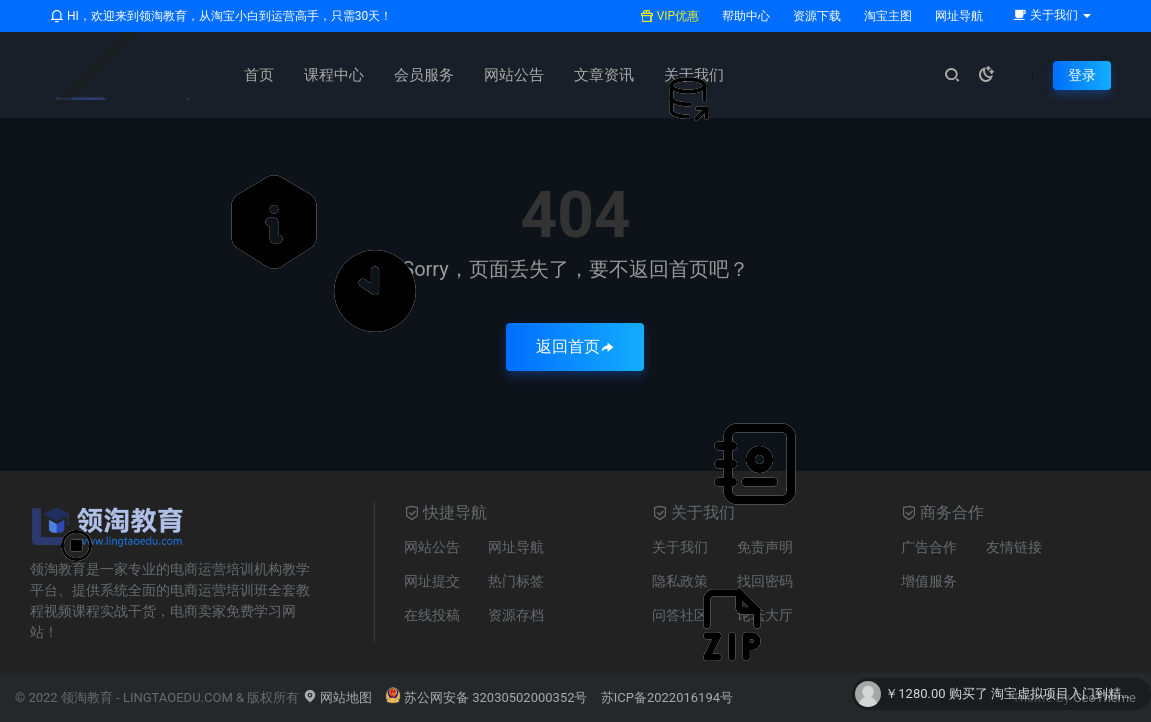 Image resolution: width=1151 pixels, height=722 pixels. What do you see at coordinates (688, 98) in the screenshot?
I see `share database with others` at bounding box center [688, 98].